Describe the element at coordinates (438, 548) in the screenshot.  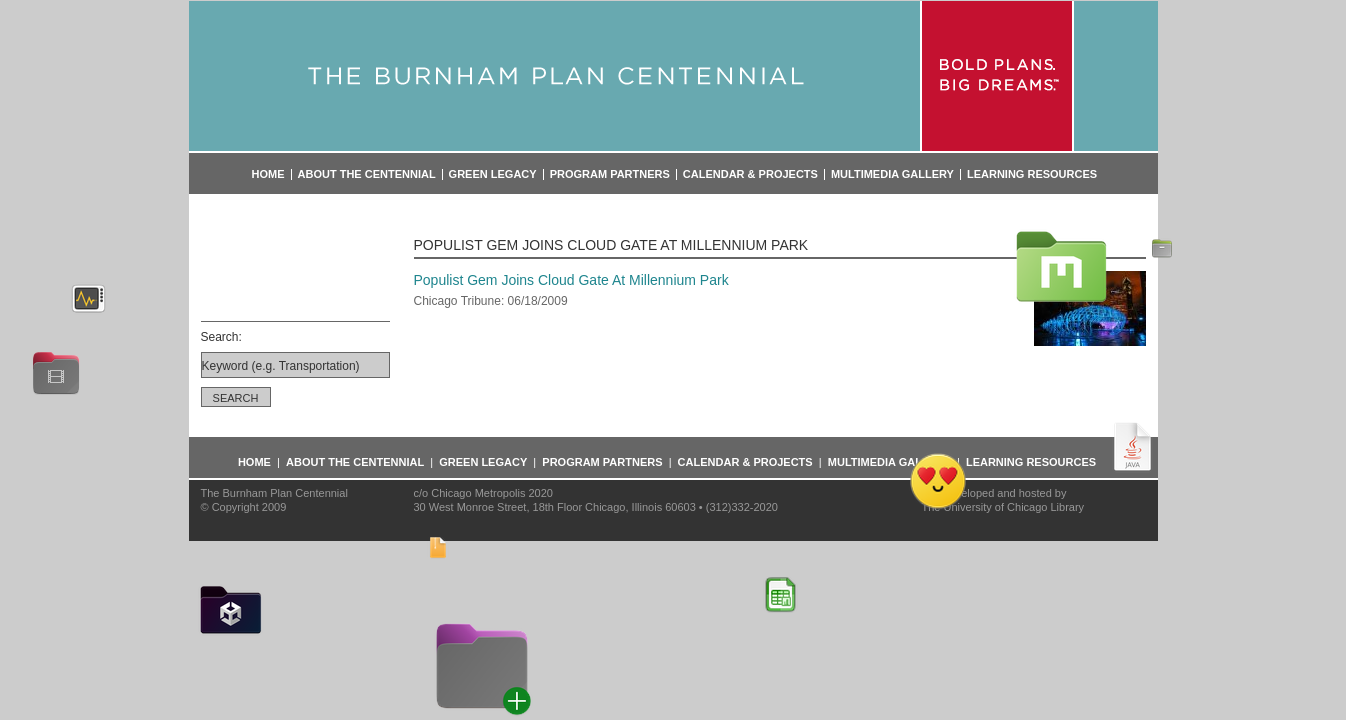
I see `a compressed zip file` at that location.